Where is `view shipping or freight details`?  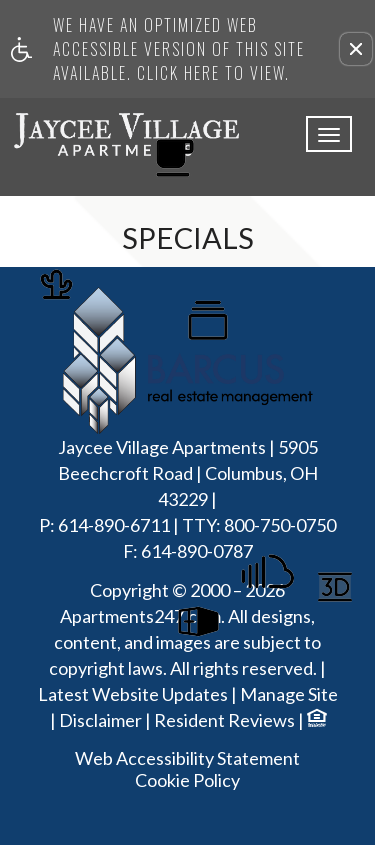
view shipping or freight details is located at coordinates (198, 621).